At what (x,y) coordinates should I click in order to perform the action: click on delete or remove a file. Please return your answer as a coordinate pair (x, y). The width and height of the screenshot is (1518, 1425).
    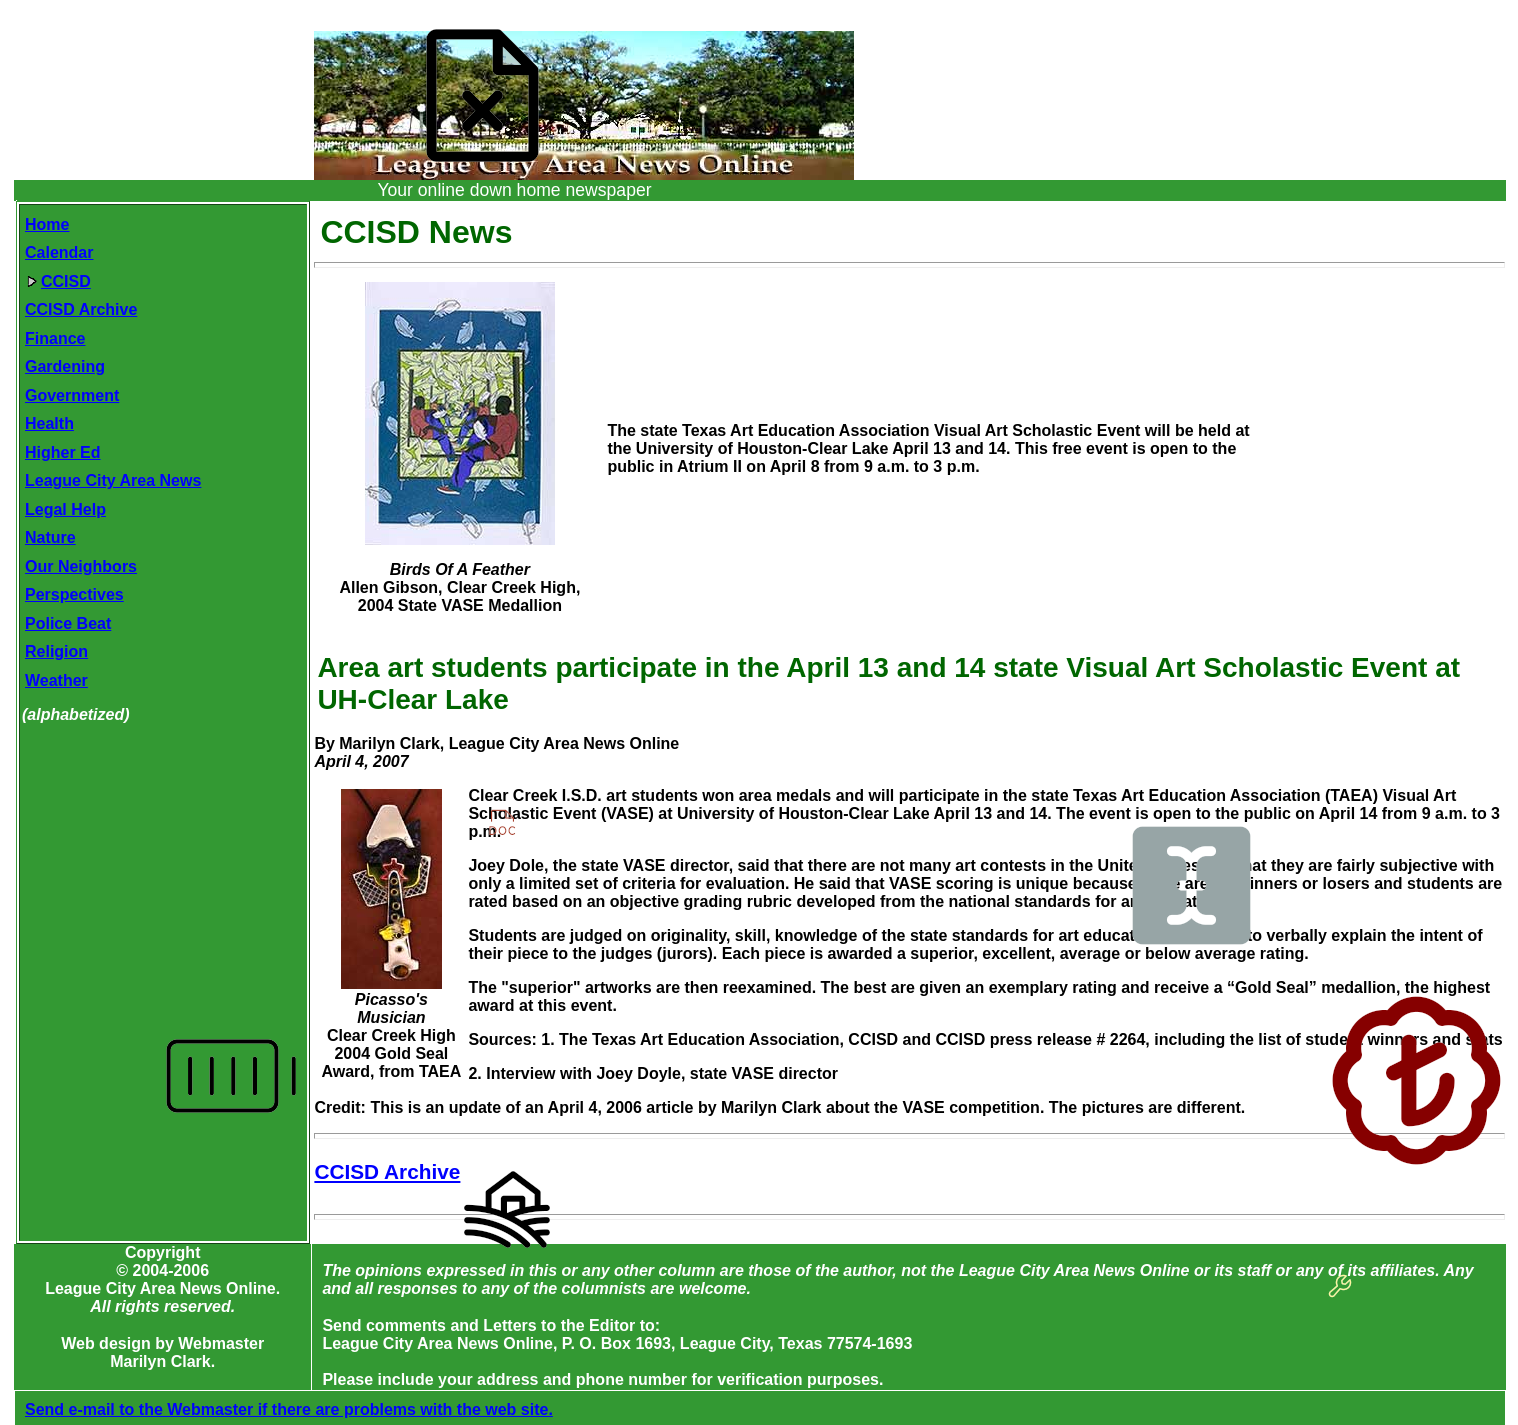
    Looking at the image, I should click on (482, 95).